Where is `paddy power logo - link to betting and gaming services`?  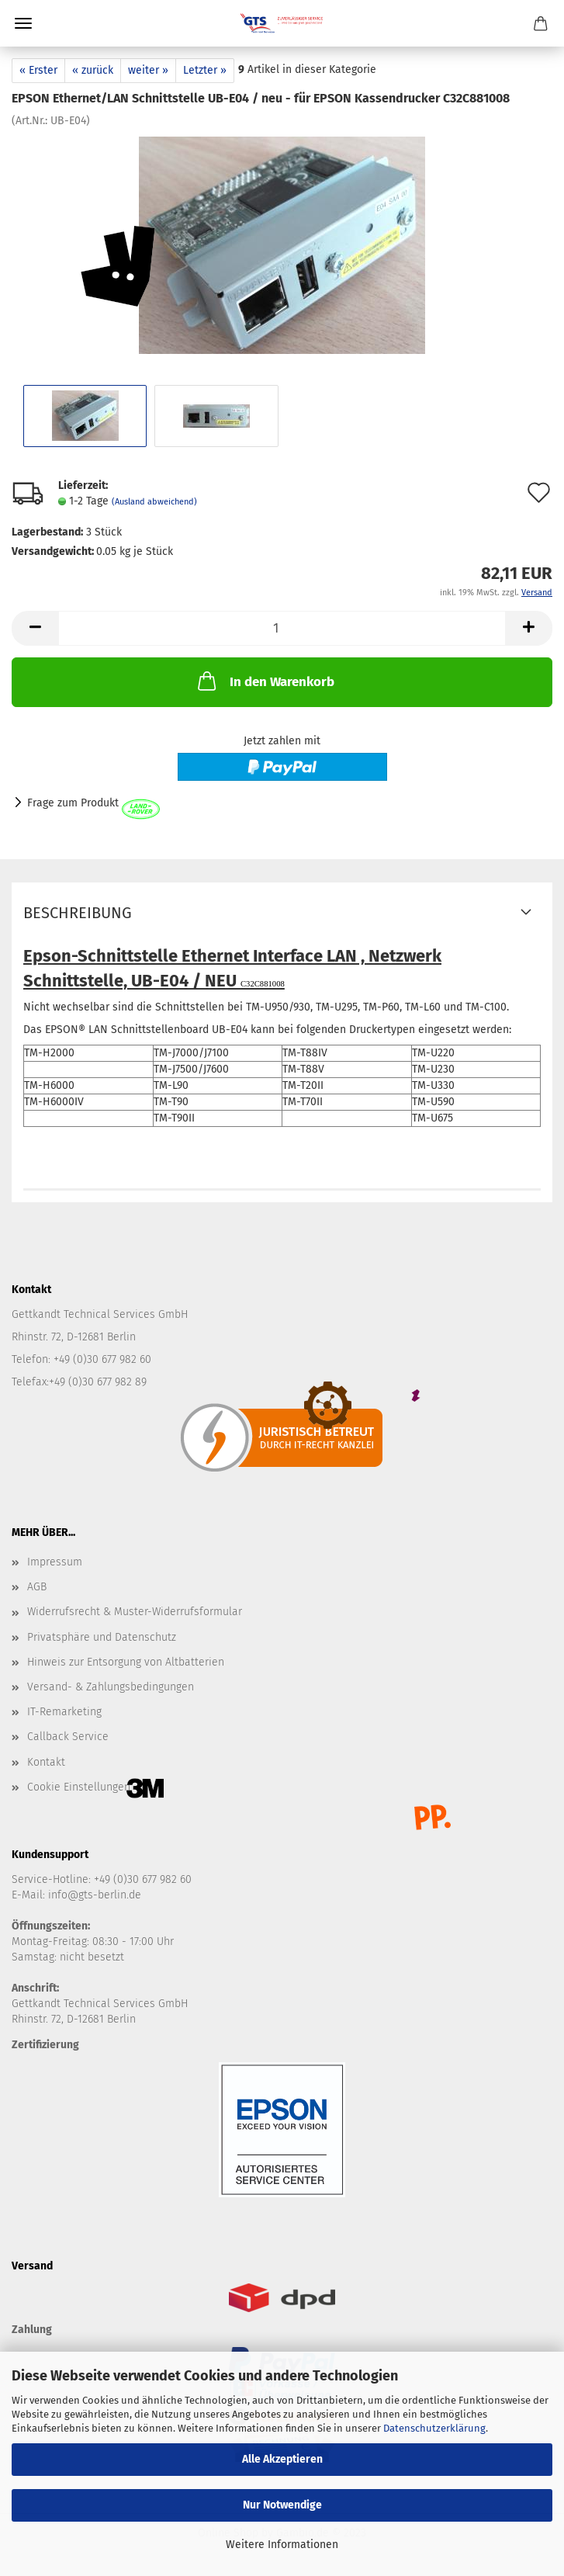
paddy power logo - link to betting and gaming services is located at coordinates (432, 1817).